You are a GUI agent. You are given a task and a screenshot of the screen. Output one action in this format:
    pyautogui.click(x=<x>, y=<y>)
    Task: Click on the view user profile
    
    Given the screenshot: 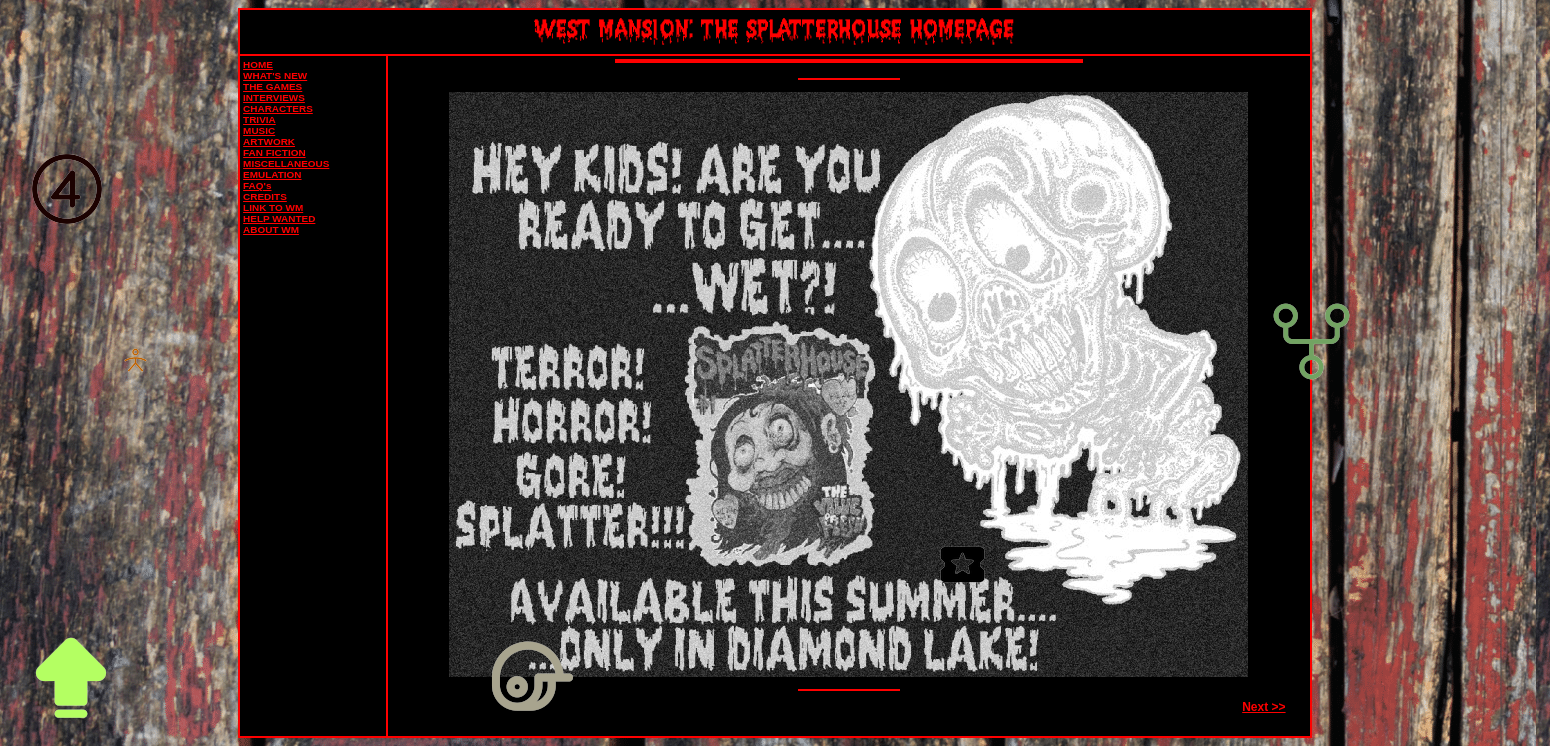 What is the action you would take?
    pyautogui.click(x=135, y=360)
    